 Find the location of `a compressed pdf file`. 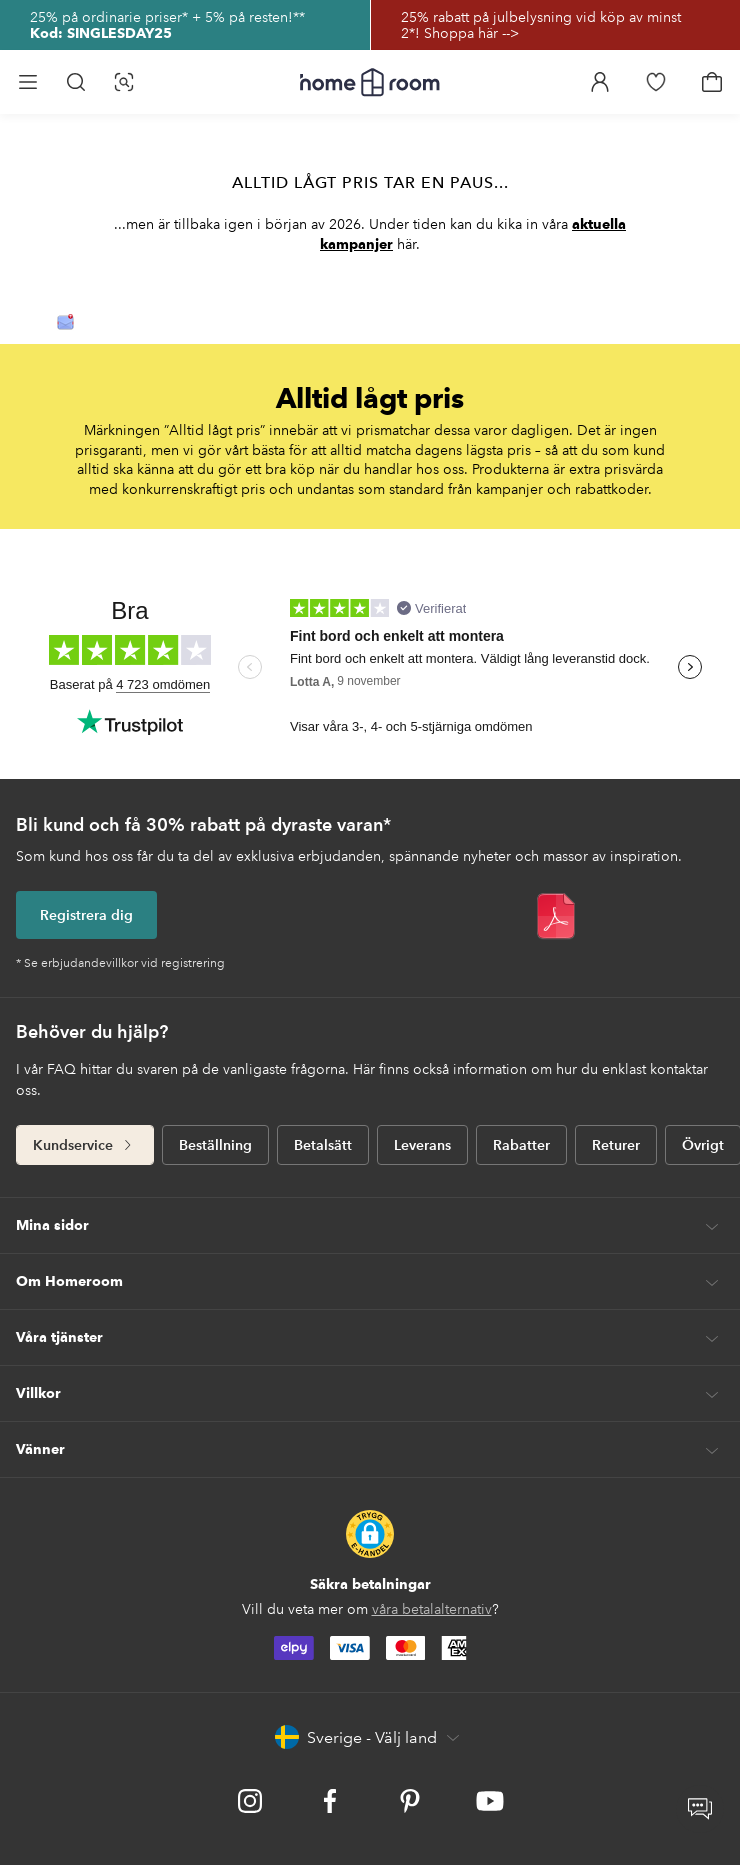

a compressed pdf file is located at coordinates (556, 916).